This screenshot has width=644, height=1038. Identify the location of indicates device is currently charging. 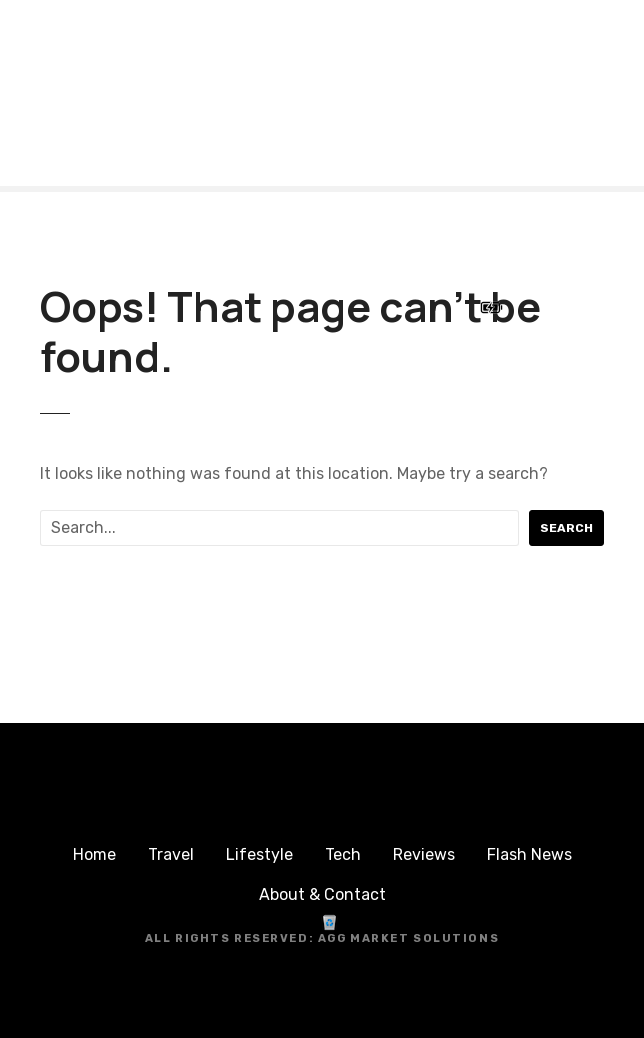
(491, 307).